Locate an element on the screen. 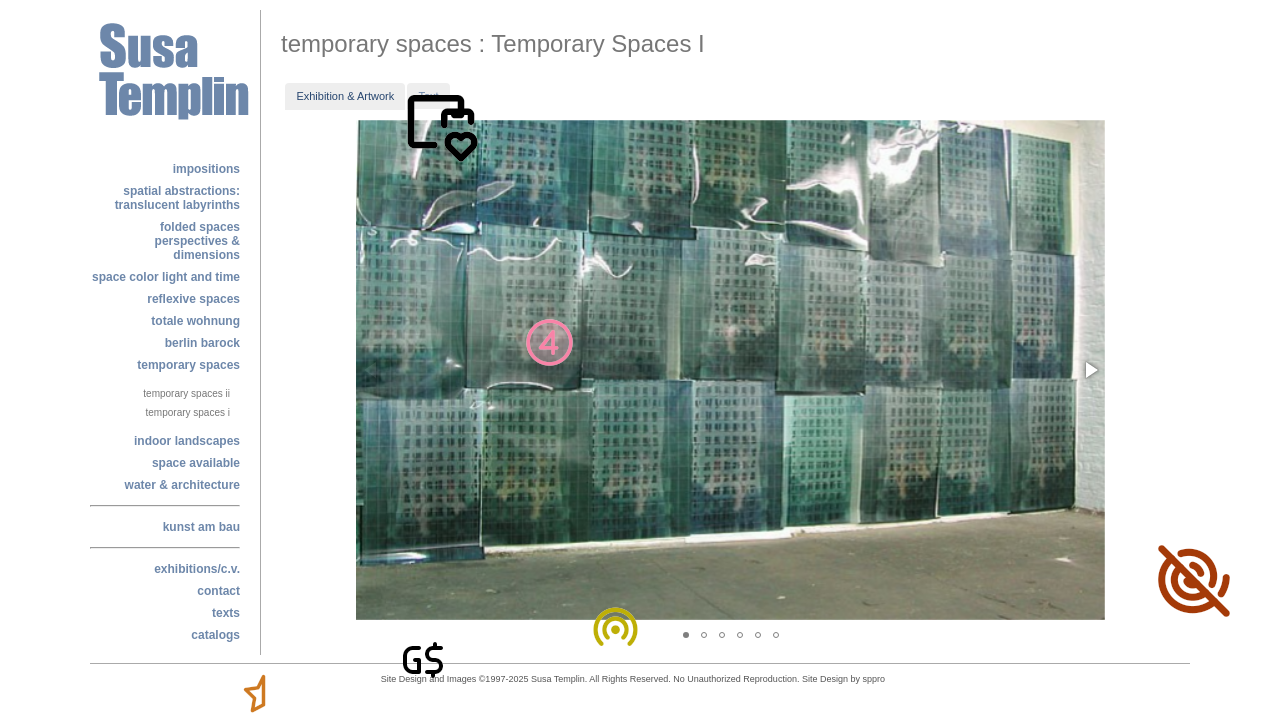 The width and height of the screenshot is (1280, 720). guyanese dollar currency symbol is located at coordinates (423, 660).